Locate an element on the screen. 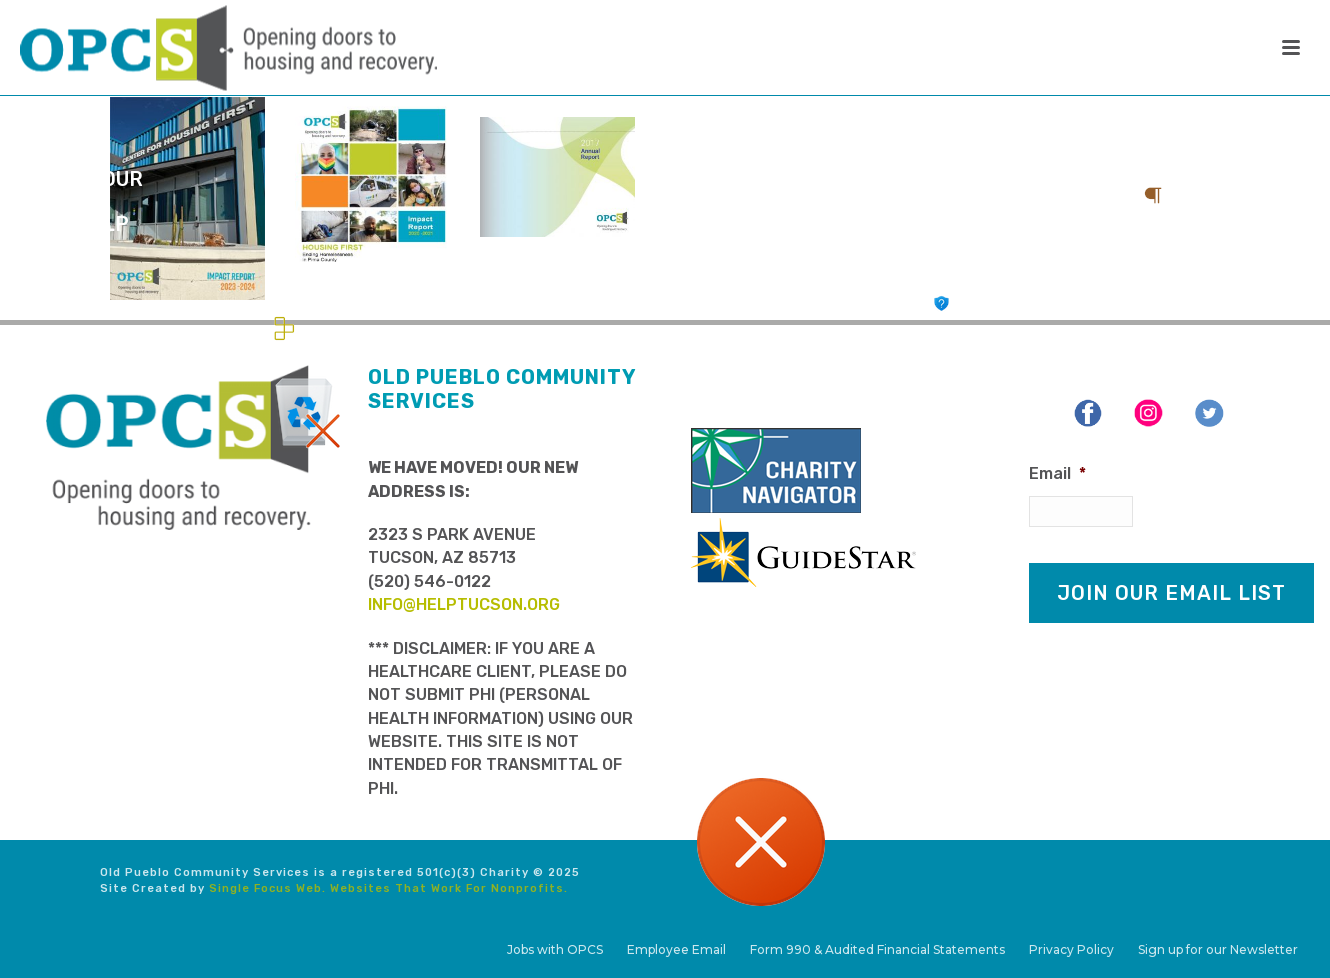 This screenshot has width=1330, height=978. access help and support resources is located at coordinates (941, 303).